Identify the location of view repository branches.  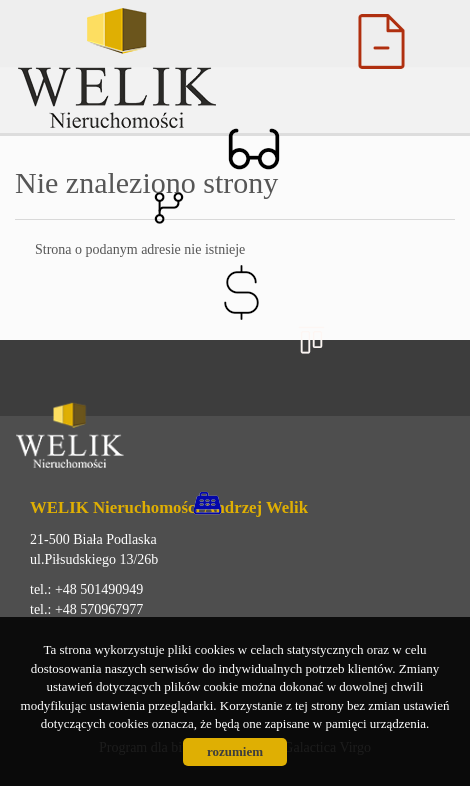
(169, 208).